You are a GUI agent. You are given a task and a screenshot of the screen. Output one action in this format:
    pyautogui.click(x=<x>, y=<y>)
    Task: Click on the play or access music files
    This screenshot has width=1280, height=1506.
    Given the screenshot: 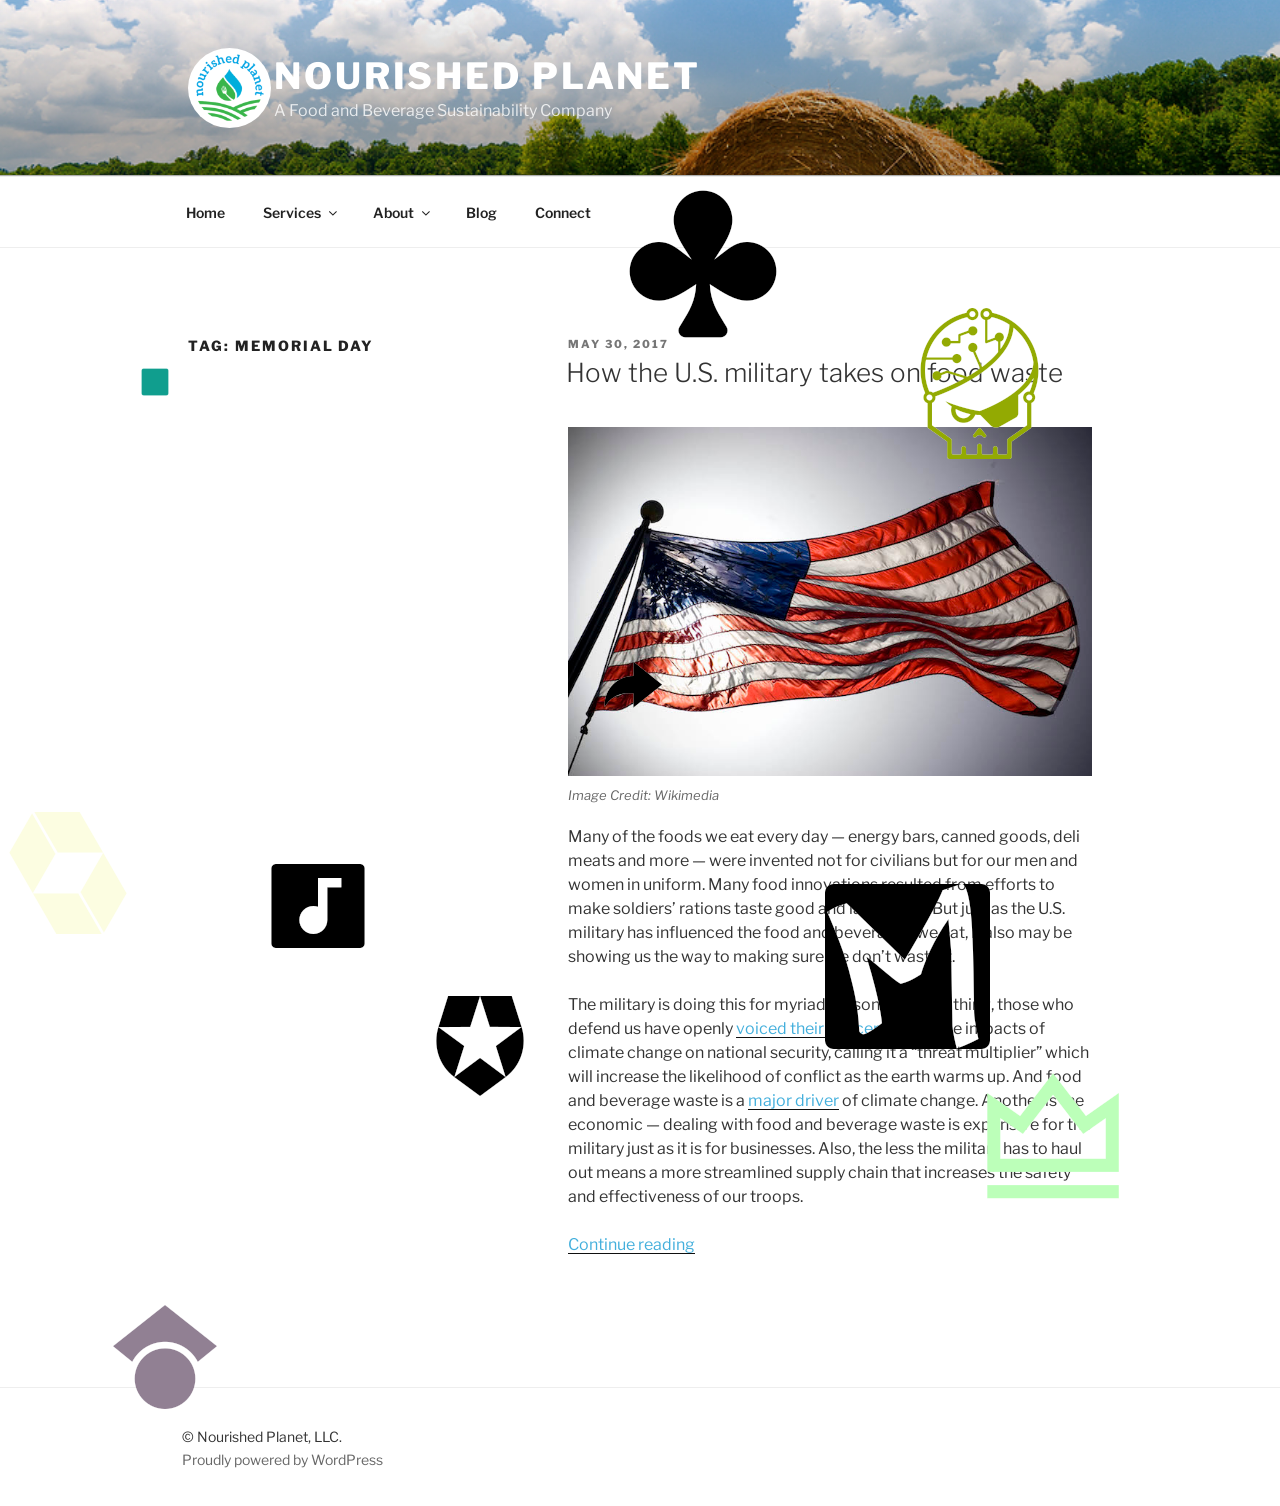 What is the action you would take?
    pyautogui.click(x=318, y=906)
    